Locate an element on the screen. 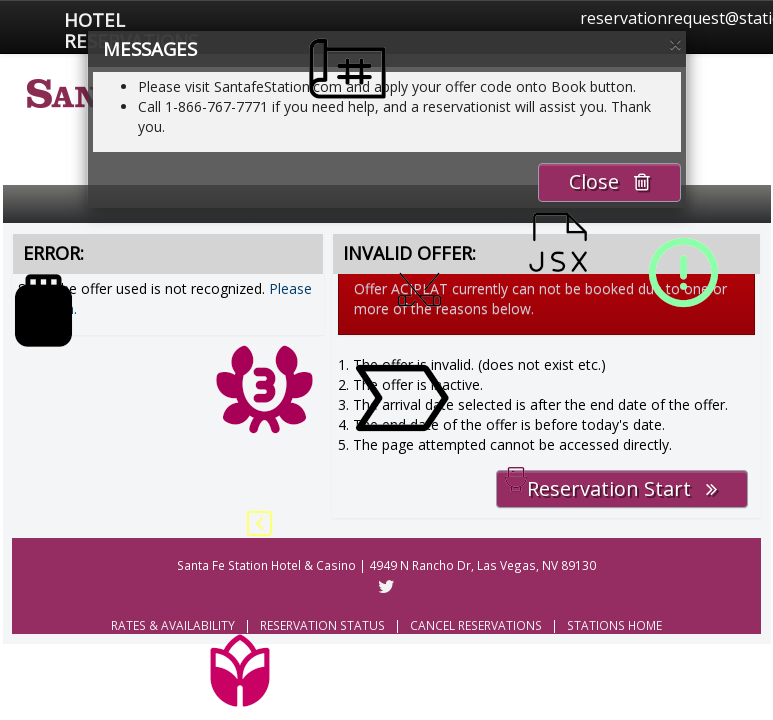 The height and width of the screenshot is (720, 773). jsx file type indicator is located at coordinates (560, 245).